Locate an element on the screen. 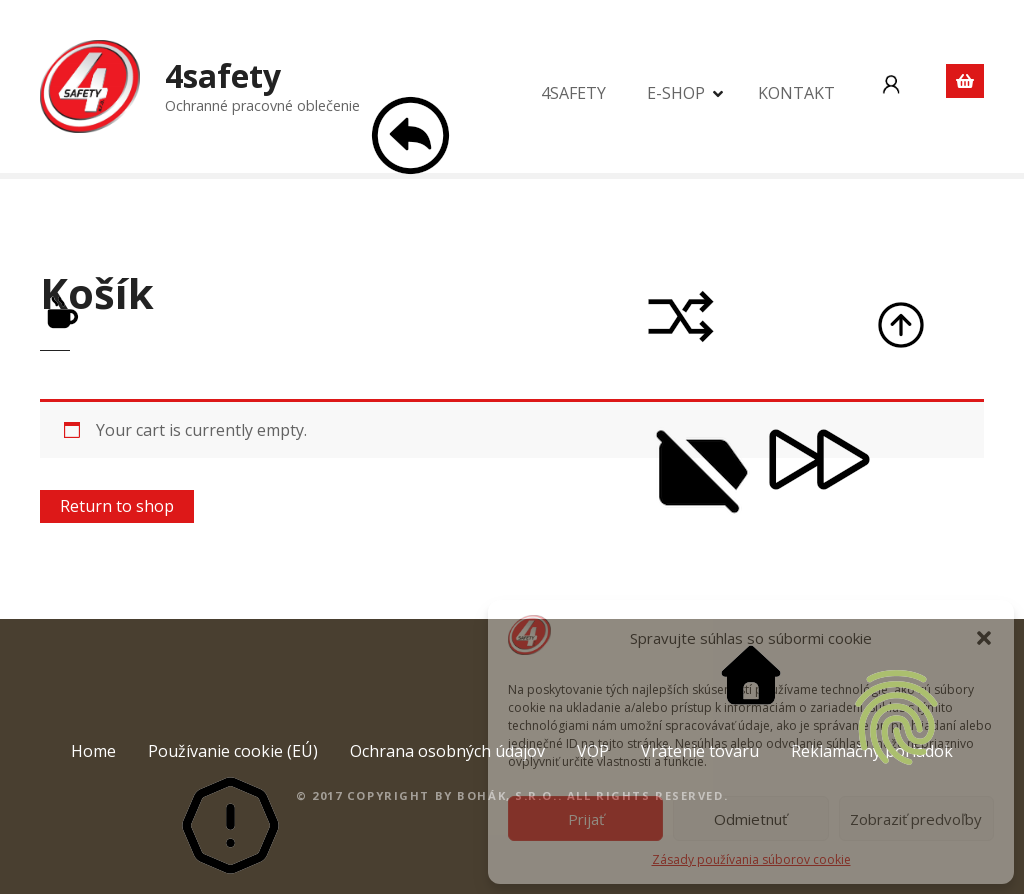  scroll to top of page is located at coordinates (901, 325).